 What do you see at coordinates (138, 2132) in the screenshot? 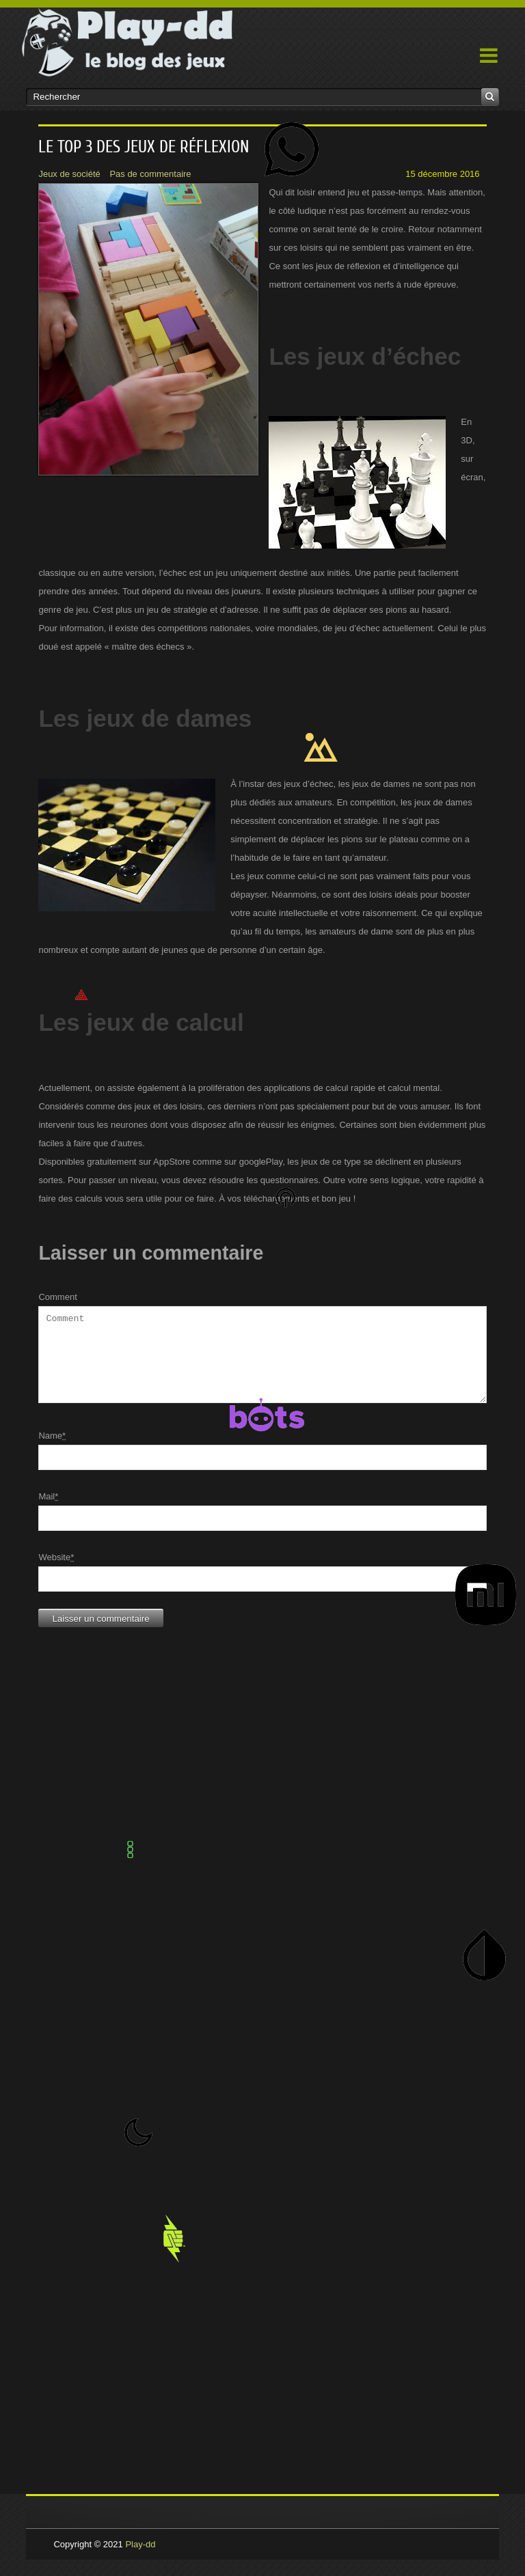
I see `enable dark mode` at bounding box center [138, 2132].